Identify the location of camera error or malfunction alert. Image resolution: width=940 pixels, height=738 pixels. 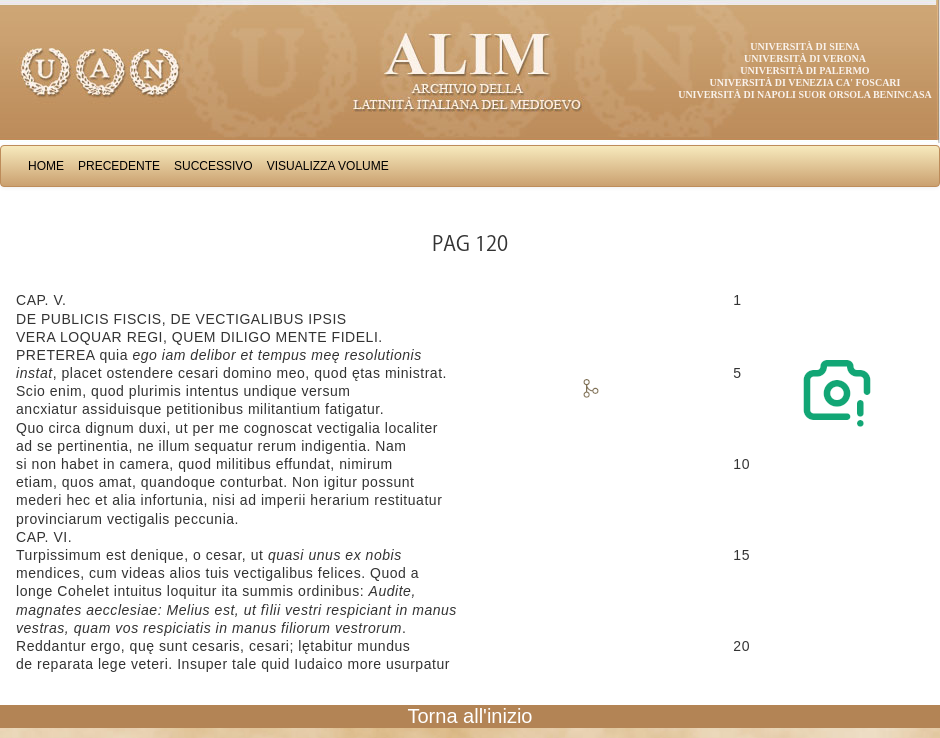
(837, 390).